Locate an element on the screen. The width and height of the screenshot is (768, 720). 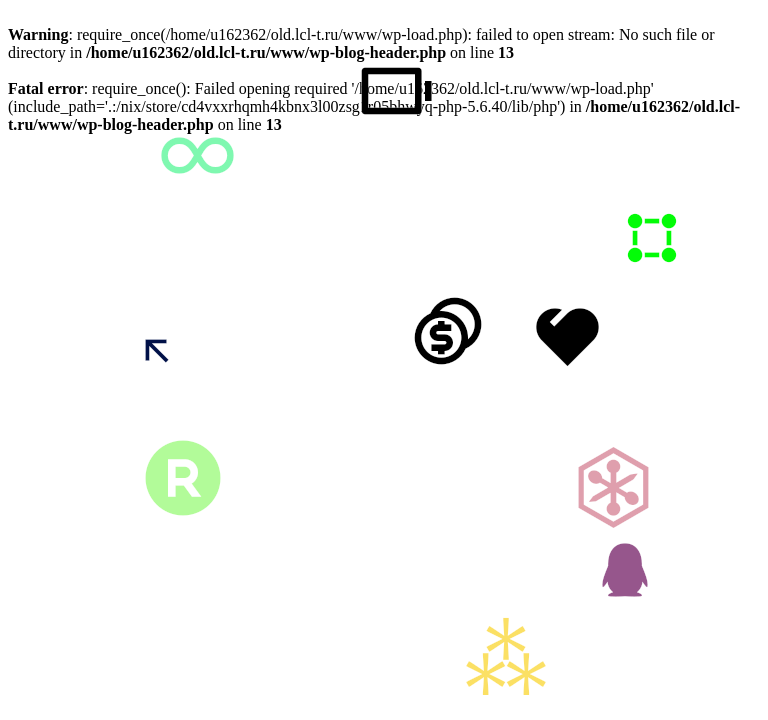
access shape tools or vector editing is located at coordinates (652, 238).